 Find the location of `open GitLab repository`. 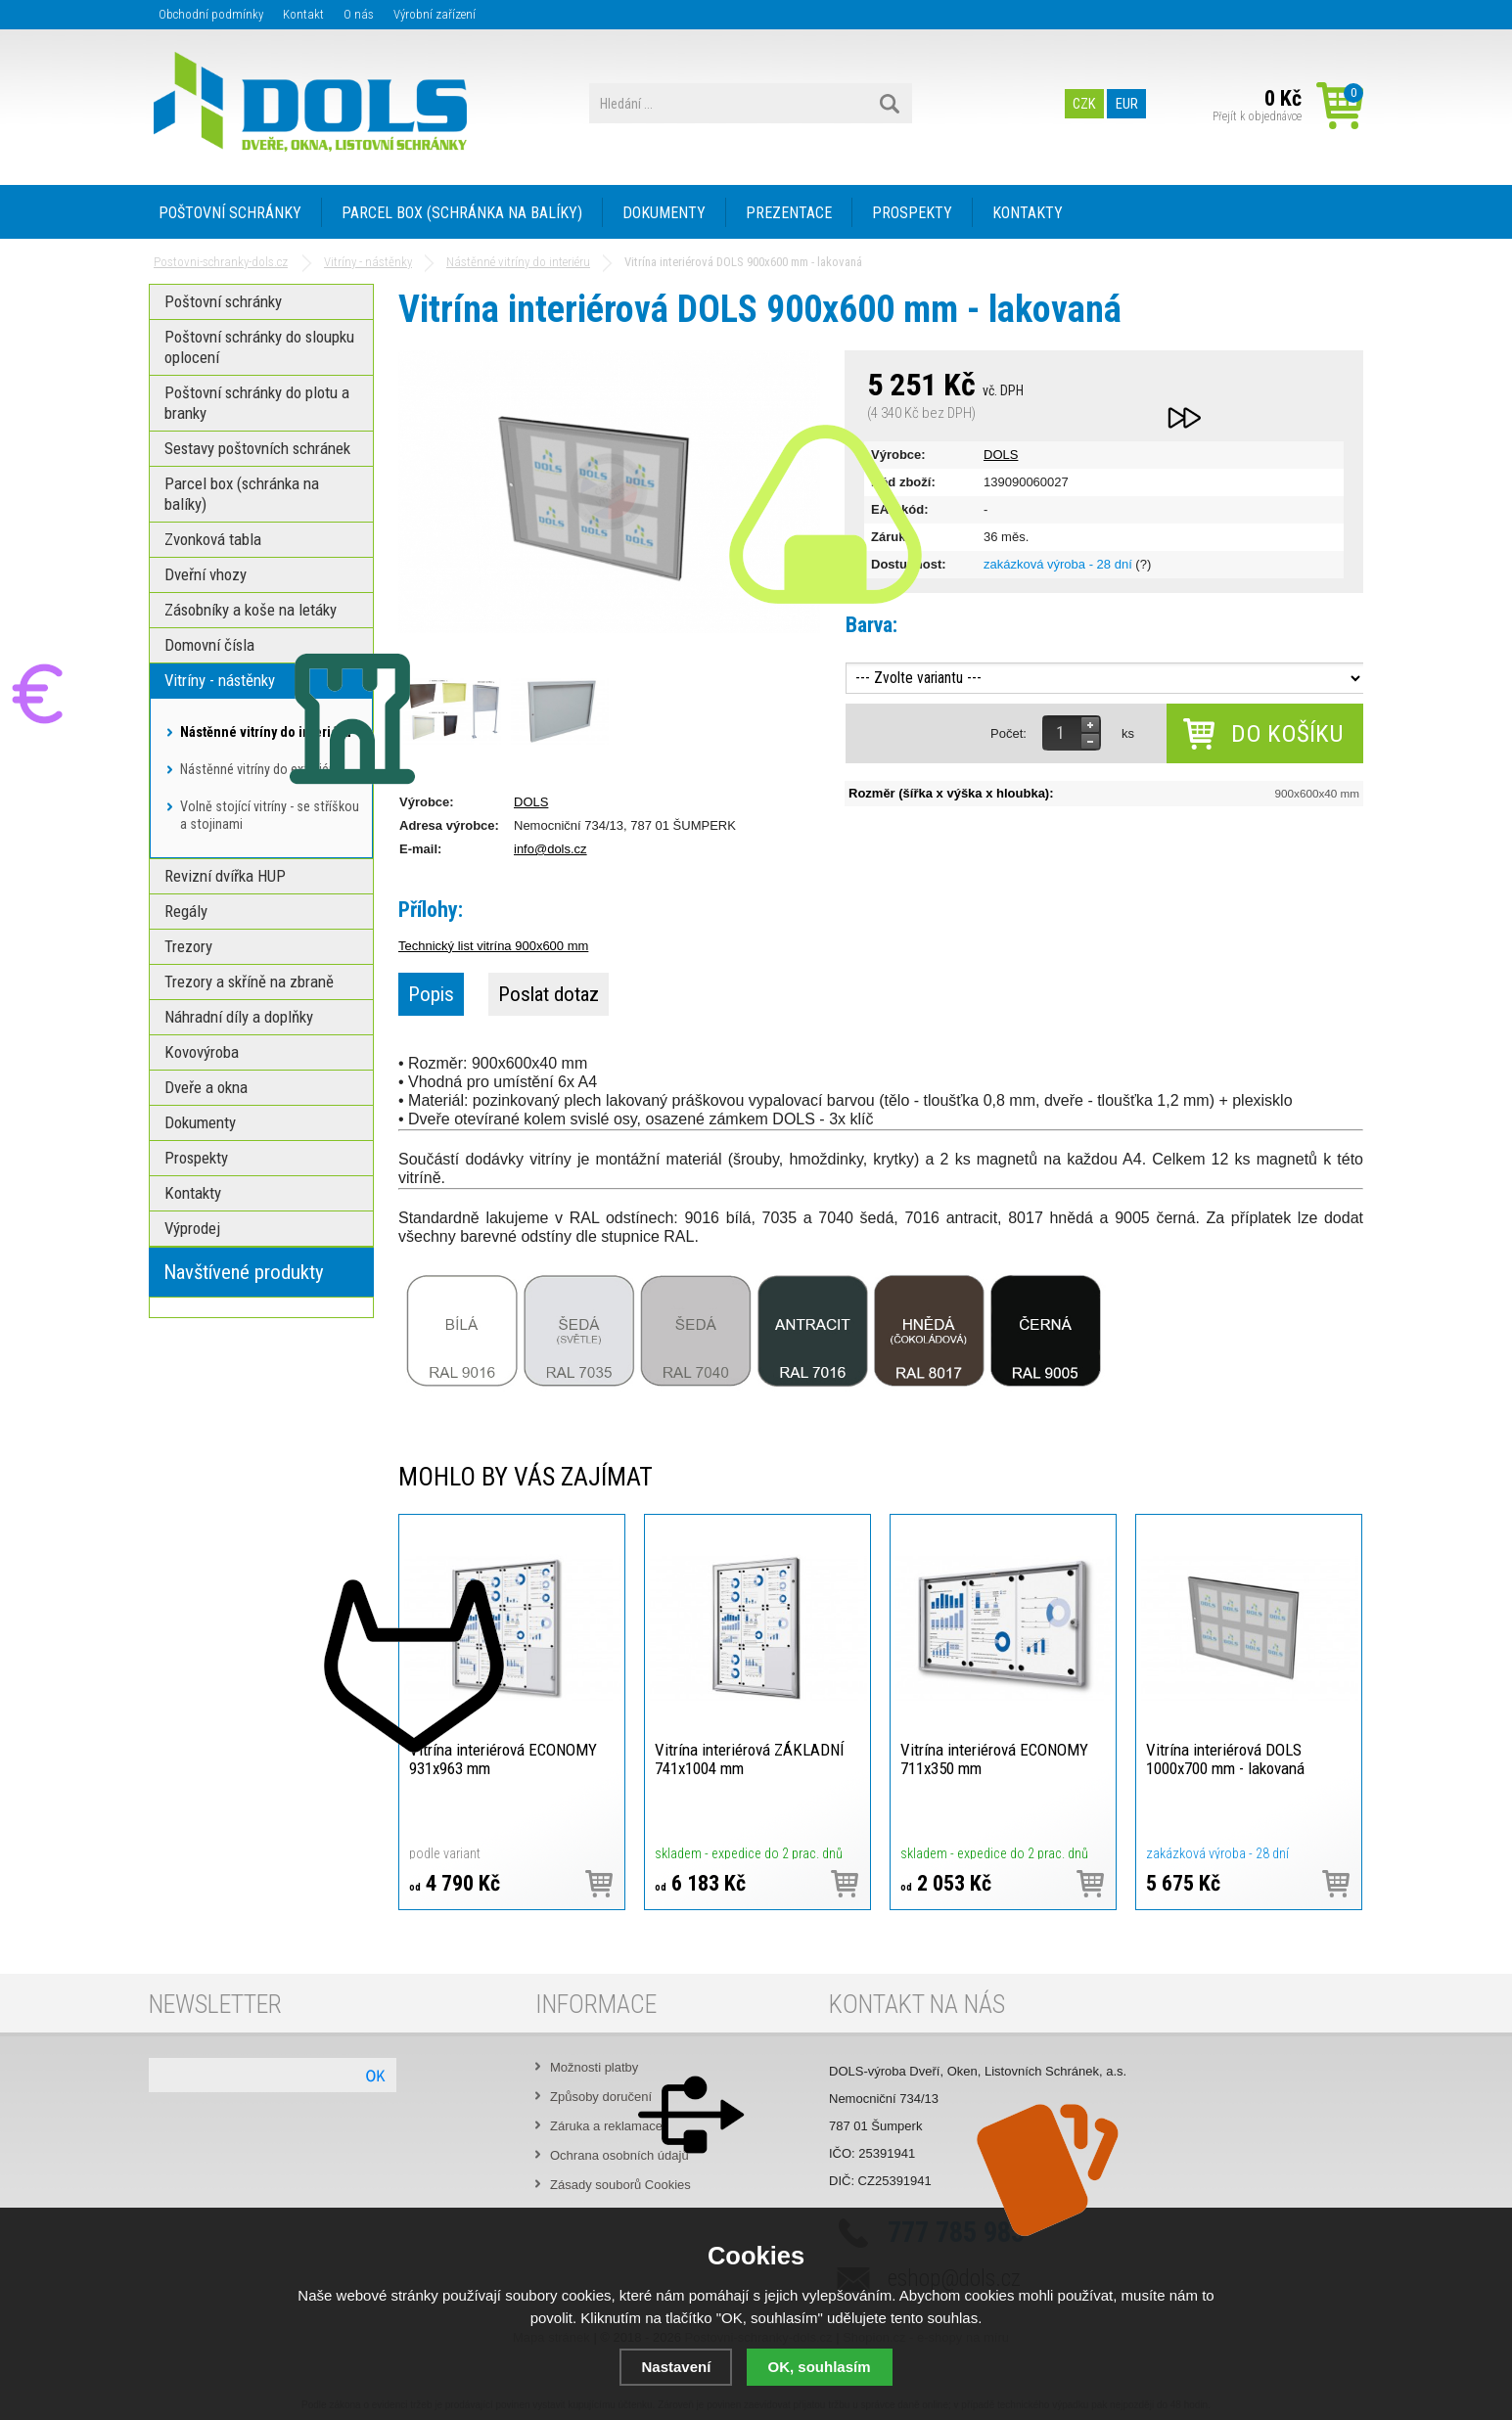

open GitLab repository is located at coordinates (414, 1663).